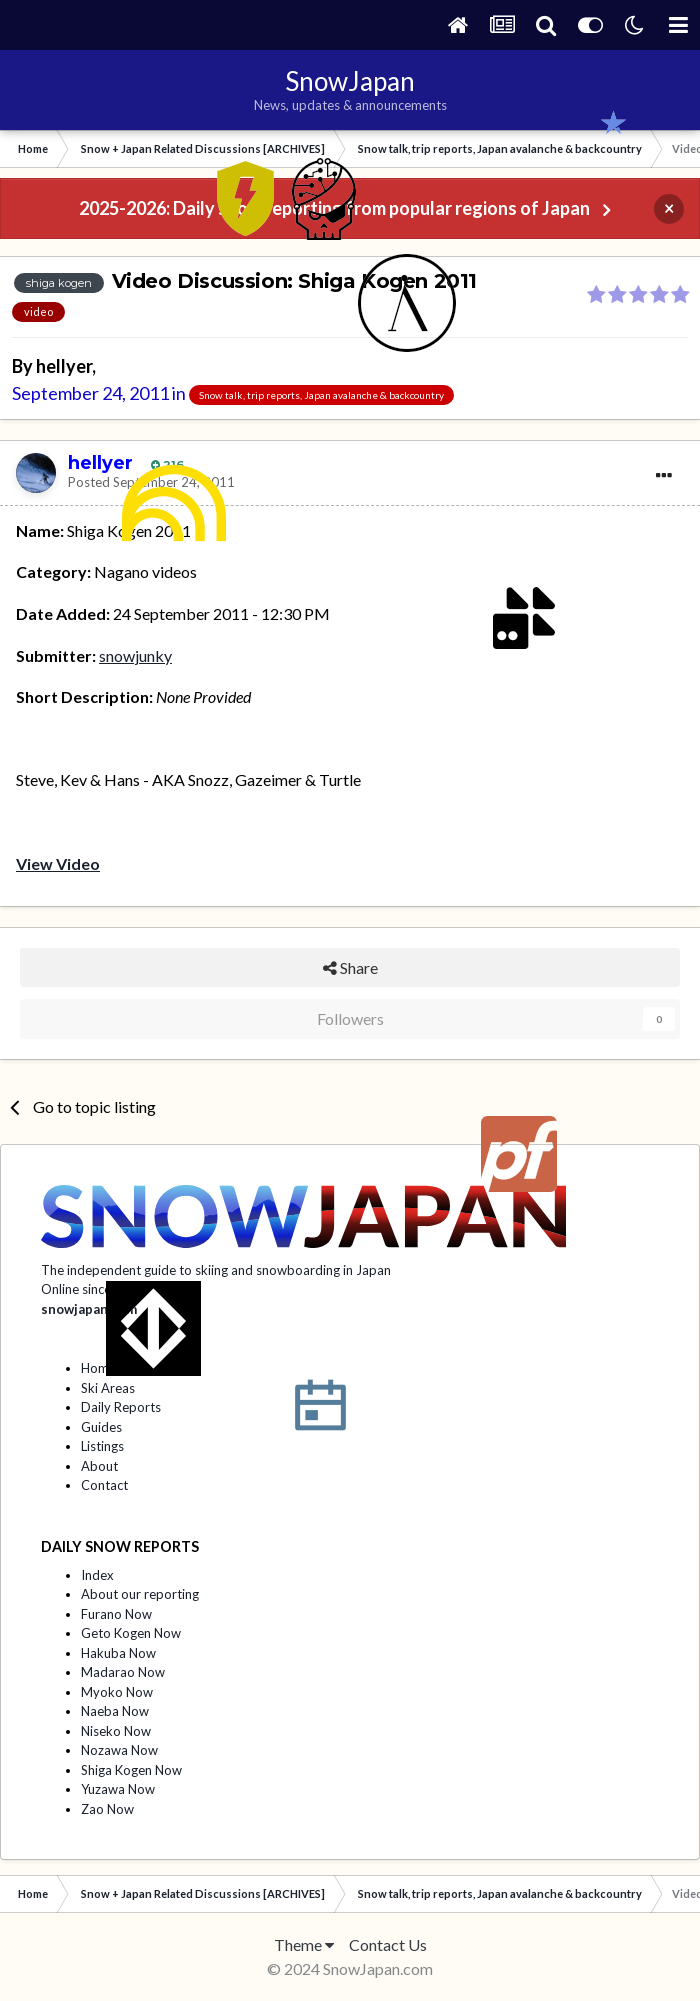 The width and height of the screenshot is (700, 2001). Describe the element at coordinates (153, 1328) in the screenshot. I see `são paulo metro official app or website` at that location.